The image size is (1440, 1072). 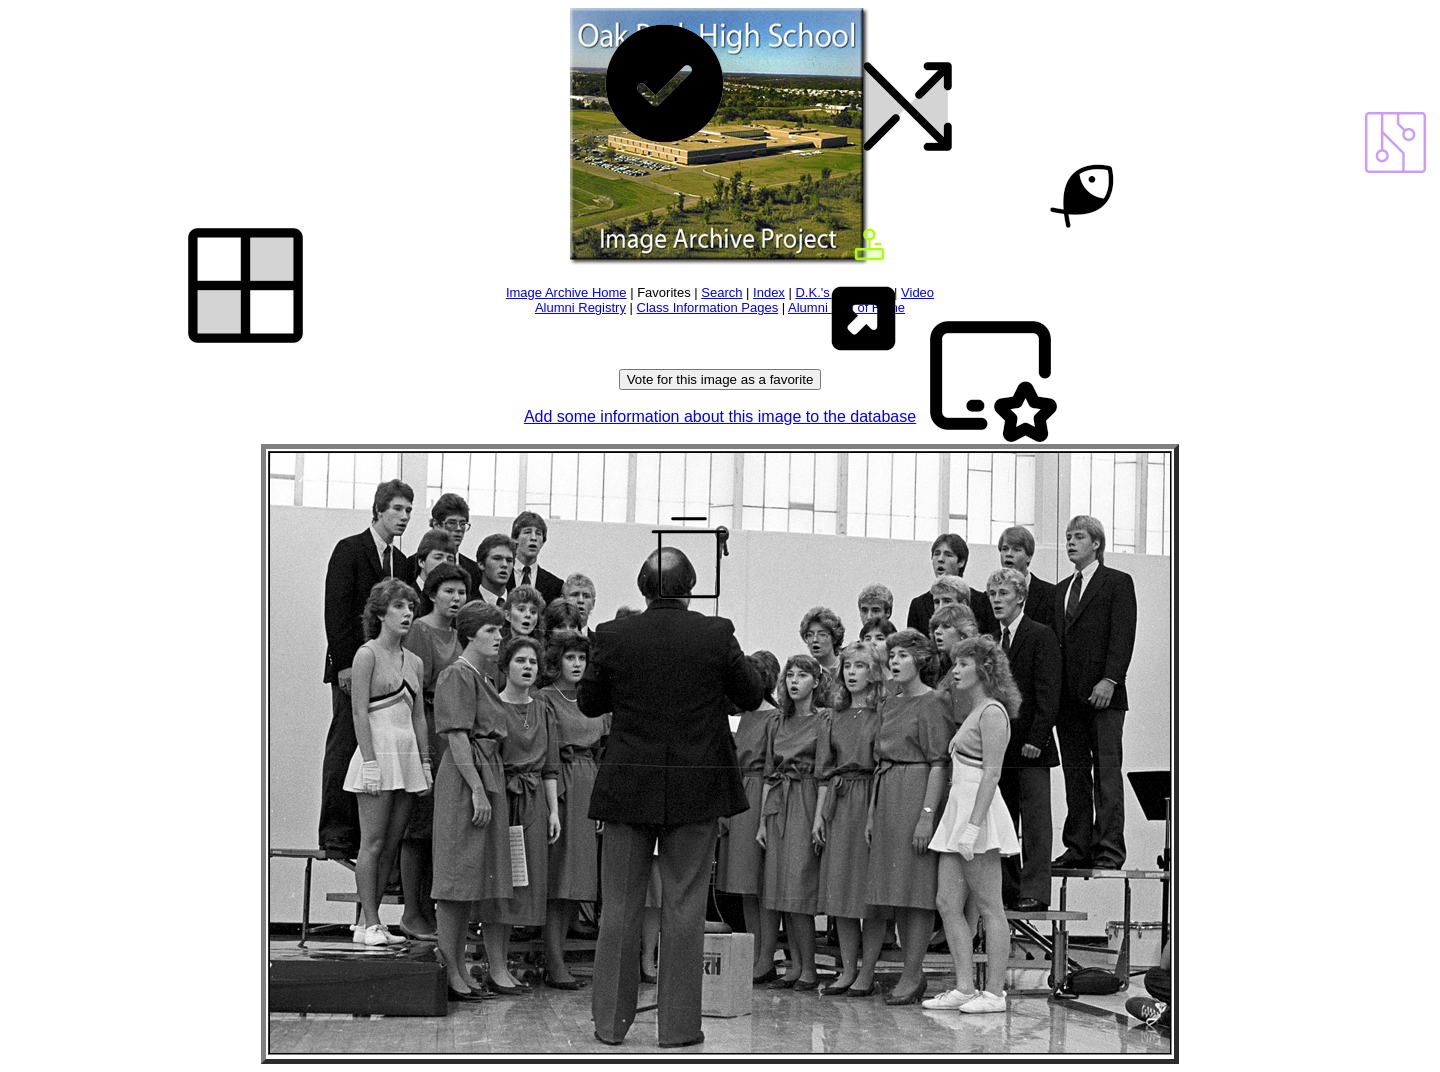 What do you see at coordinates (1395, 142) in the screenshot?
I see `access hardware or circuit settings` at bounding box center [1395, 142].